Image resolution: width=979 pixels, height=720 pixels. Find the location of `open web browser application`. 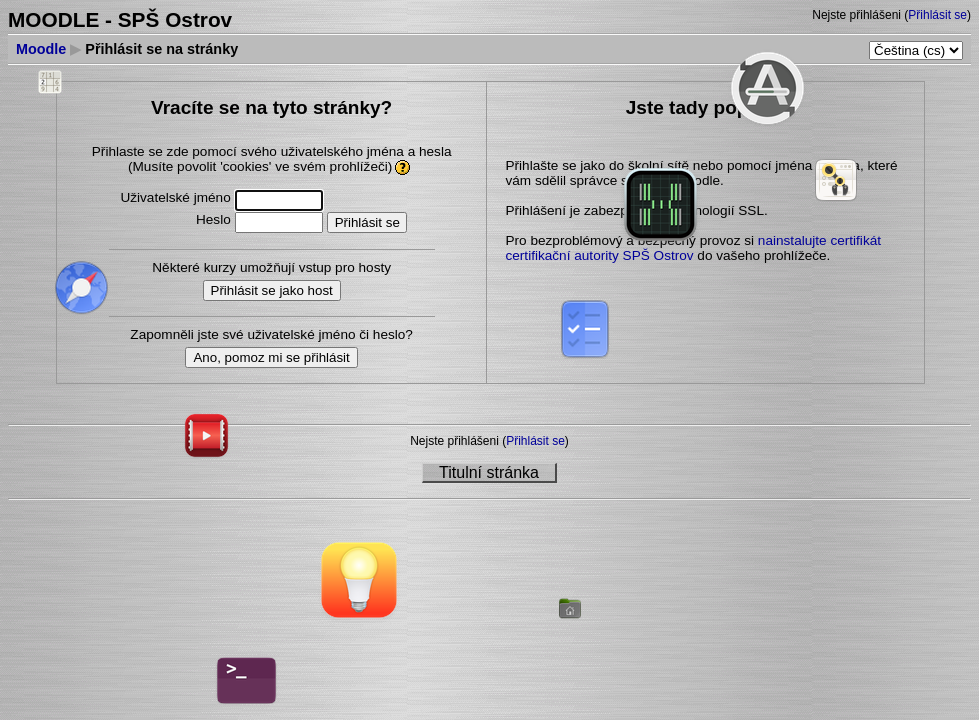

open web browser application is located at coordinates (81, 287).